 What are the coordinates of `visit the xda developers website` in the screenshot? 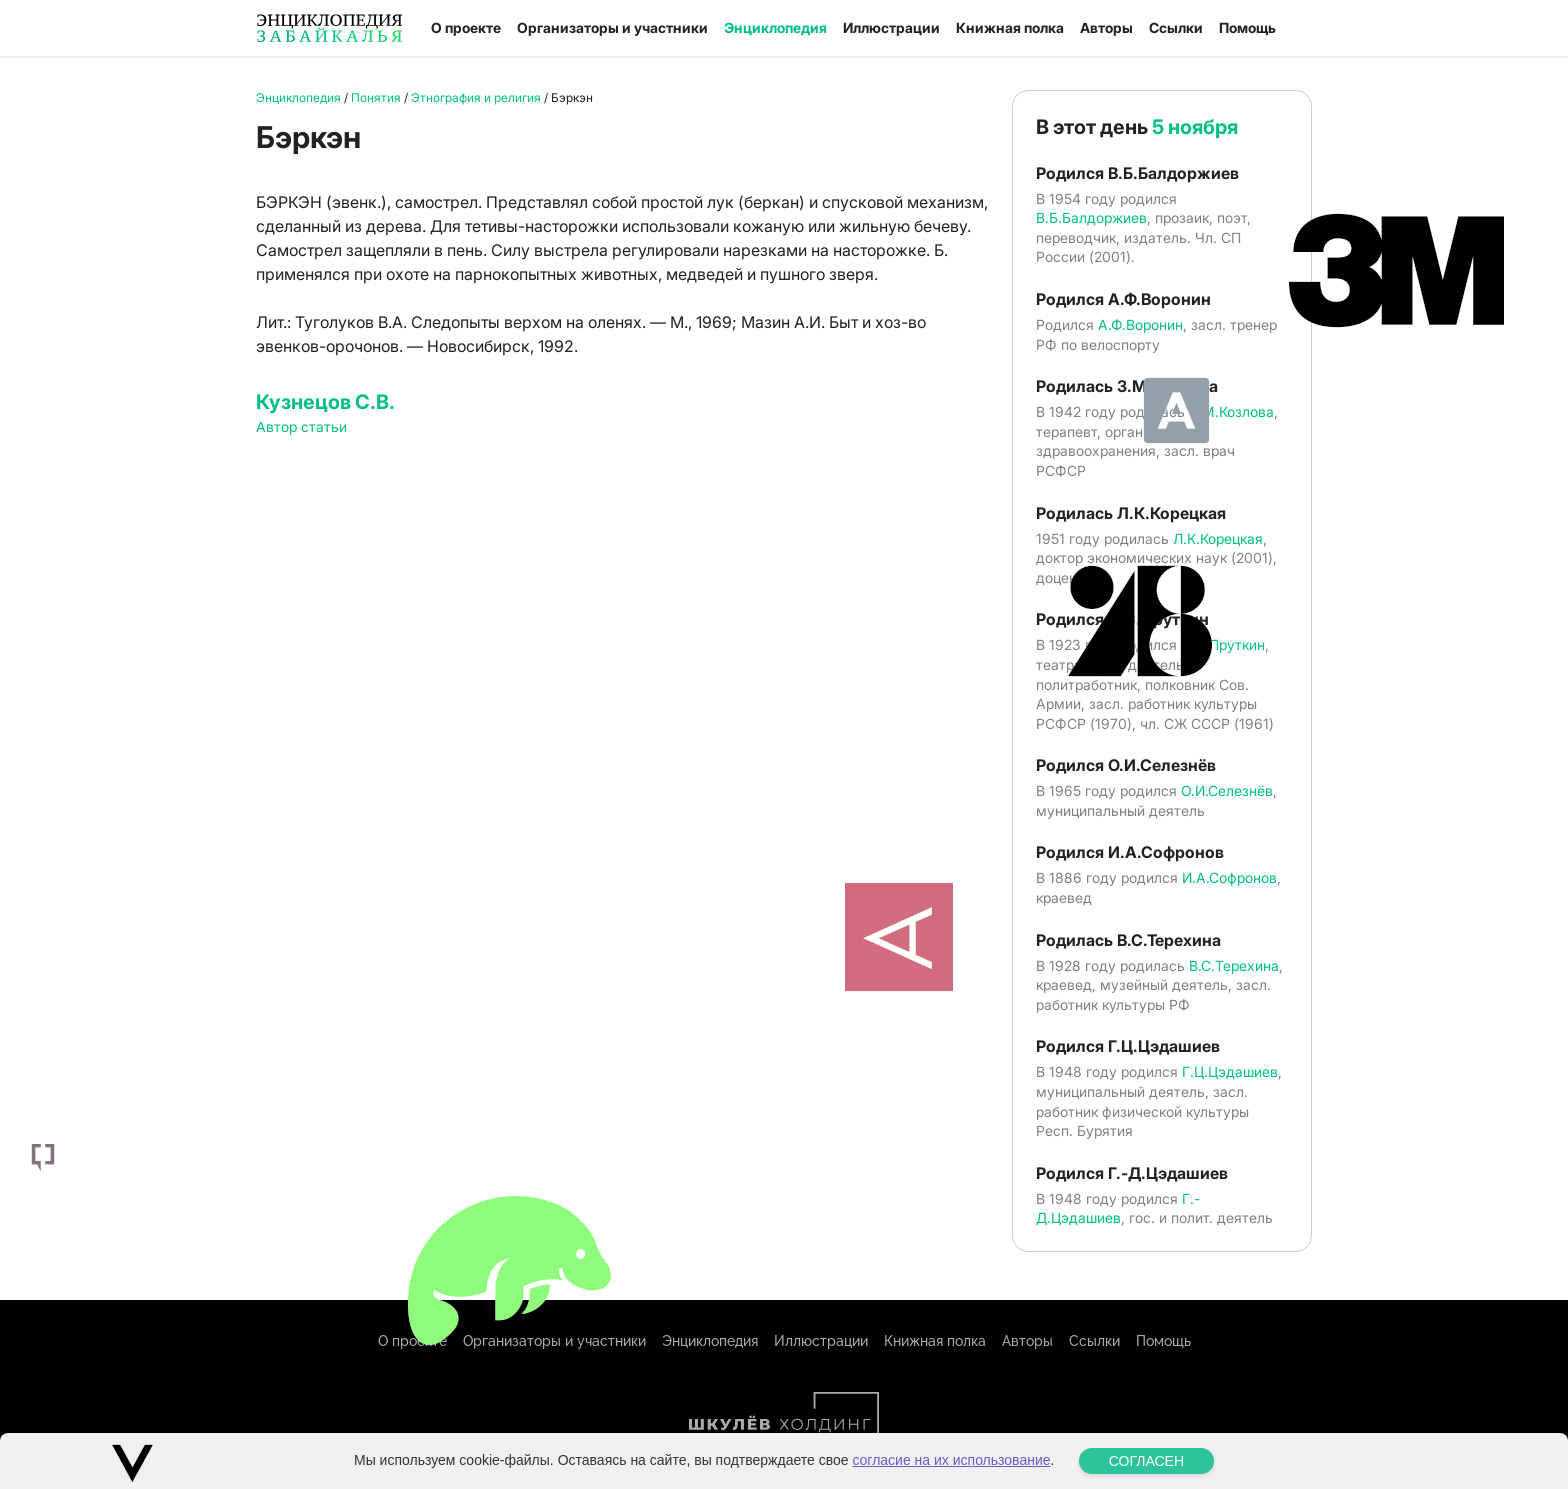 It's located at (43, 1158).